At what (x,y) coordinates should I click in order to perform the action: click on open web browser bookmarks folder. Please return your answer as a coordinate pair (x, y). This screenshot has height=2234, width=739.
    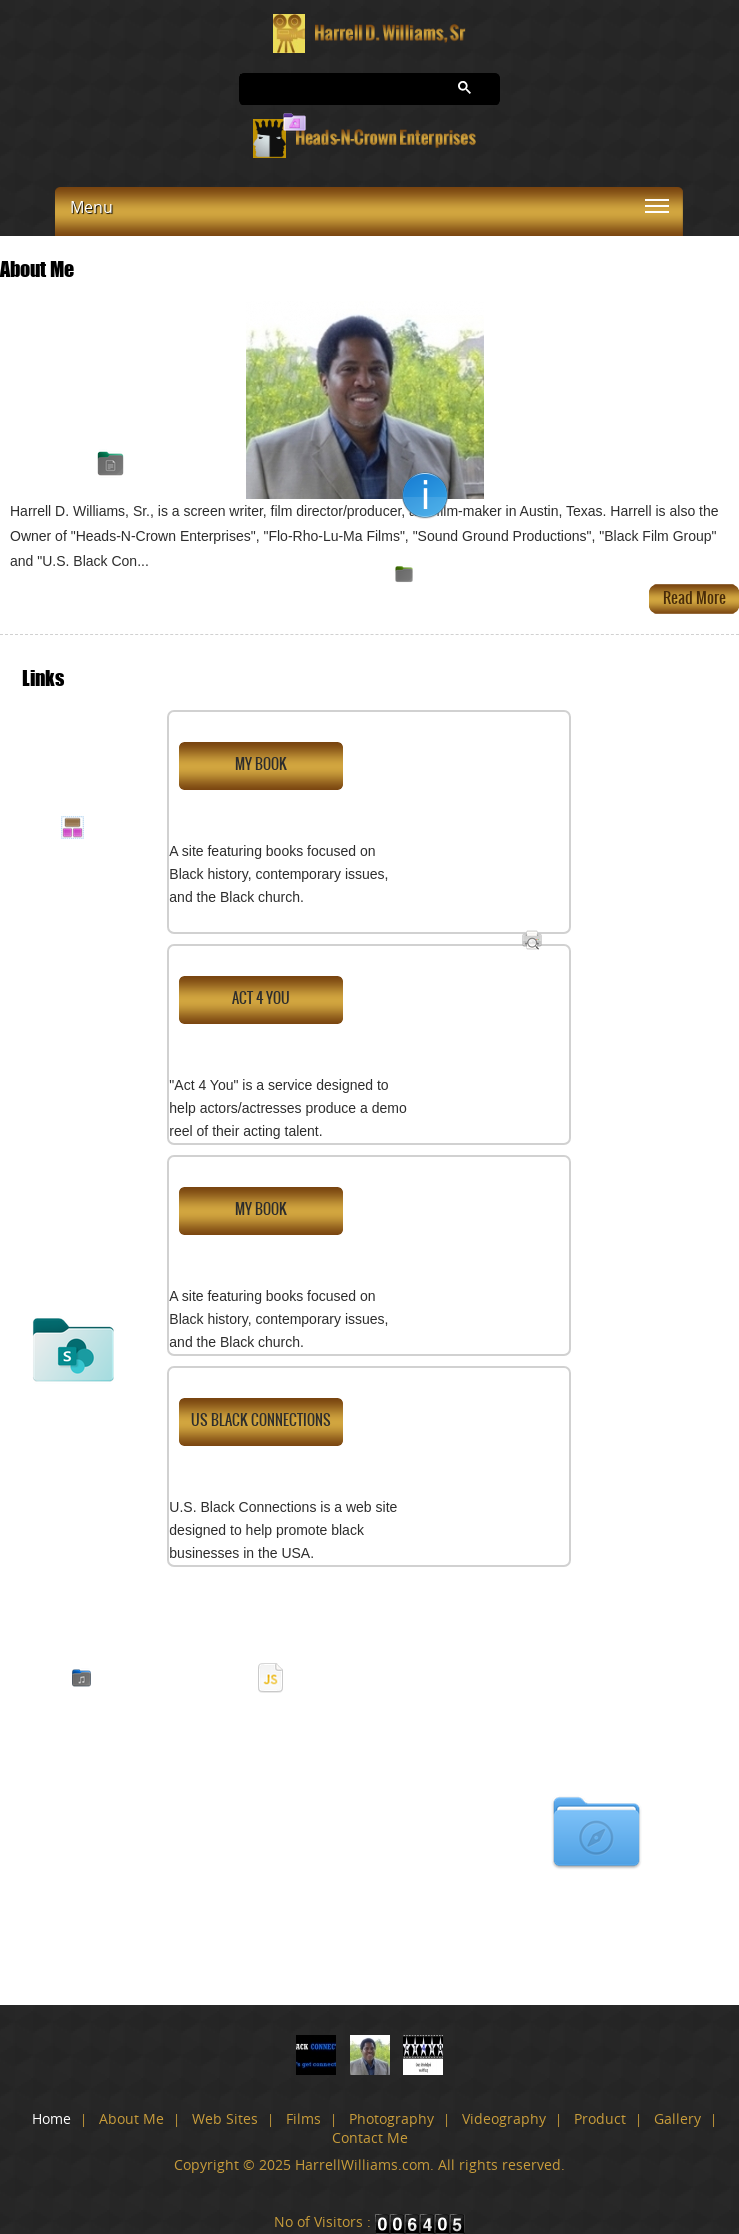
    Looking at the image, I should click on (596, 1831).